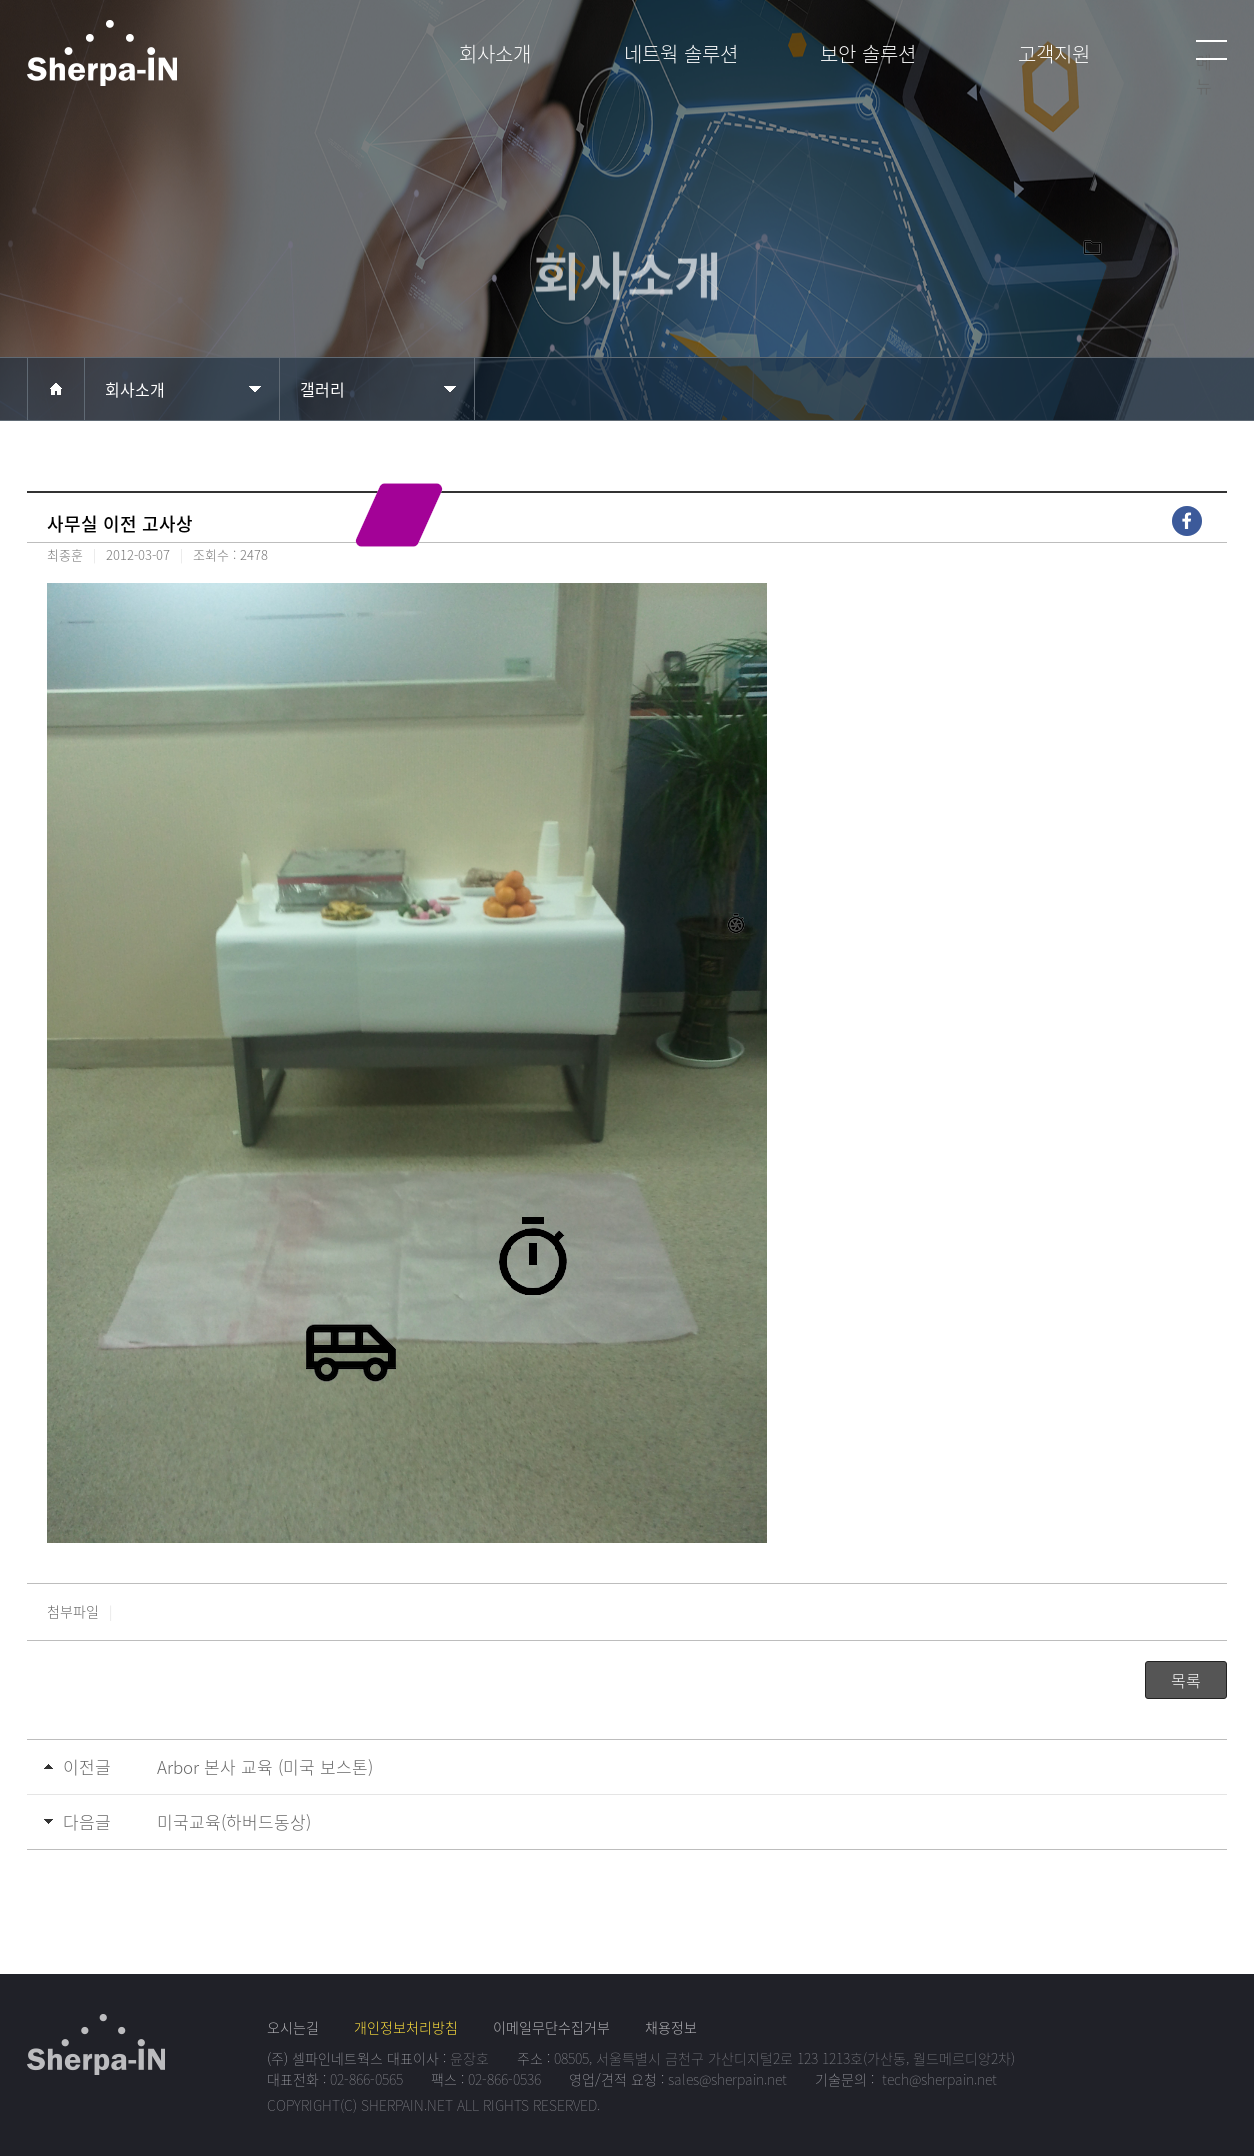 Image resolution: width=1254 pixels, height=2156 pixels. Describe the element at coordinates (399, 515) in the screenshot. I see `insert a parallelogram shape` at that location.